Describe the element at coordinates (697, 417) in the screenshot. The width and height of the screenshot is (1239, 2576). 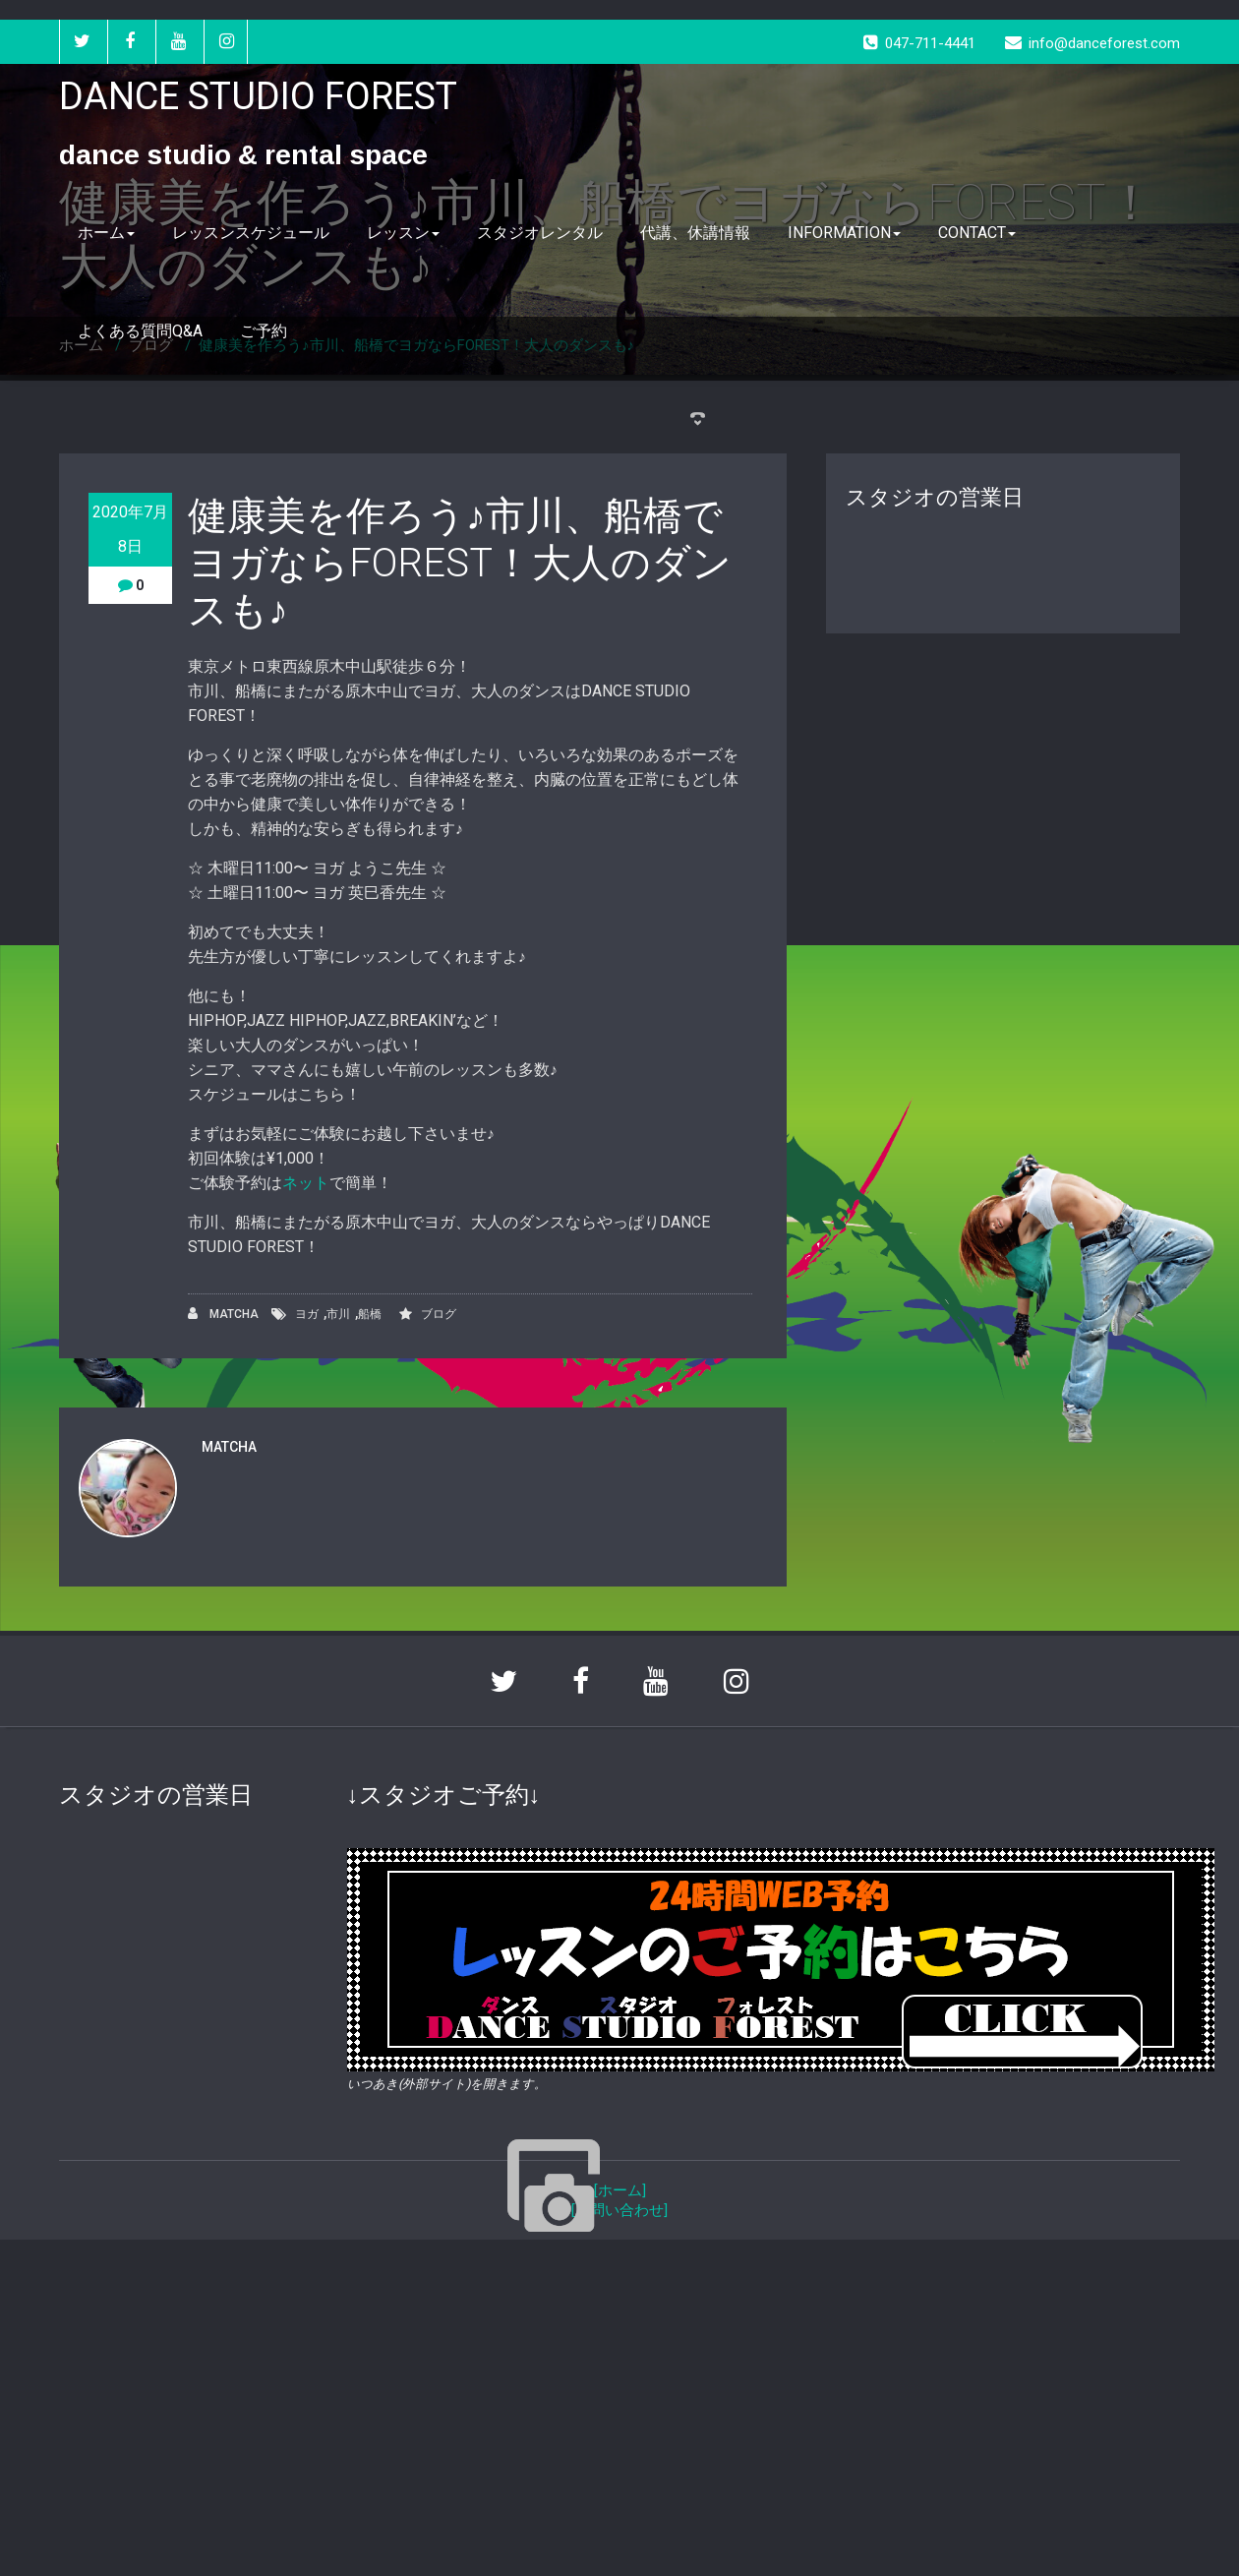
I see `end or hang up a call` at that location.